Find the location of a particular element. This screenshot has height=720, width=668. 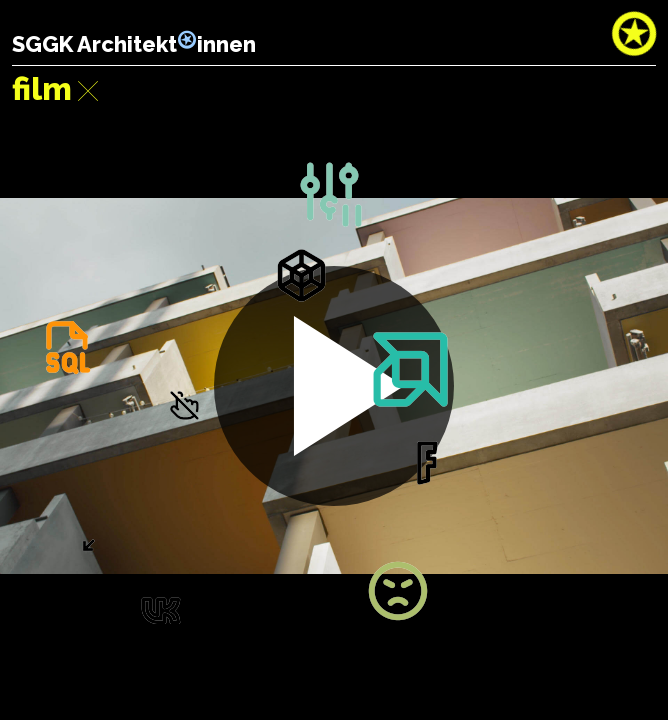

select angry reaction or emoji is located at coordinates (398, 591).